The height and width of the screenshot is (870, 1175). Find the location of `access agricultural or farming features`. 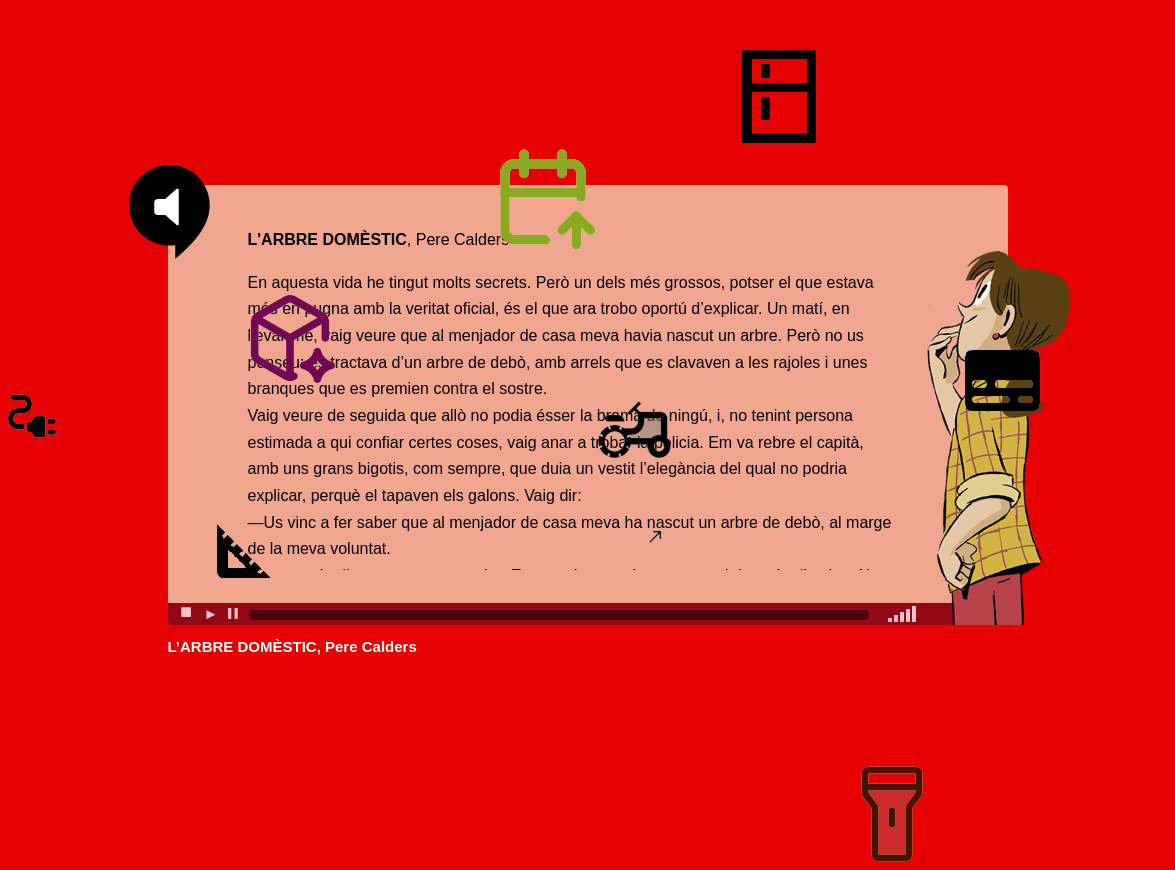

access agricultural or farming features is located at coordinates (634, 431).